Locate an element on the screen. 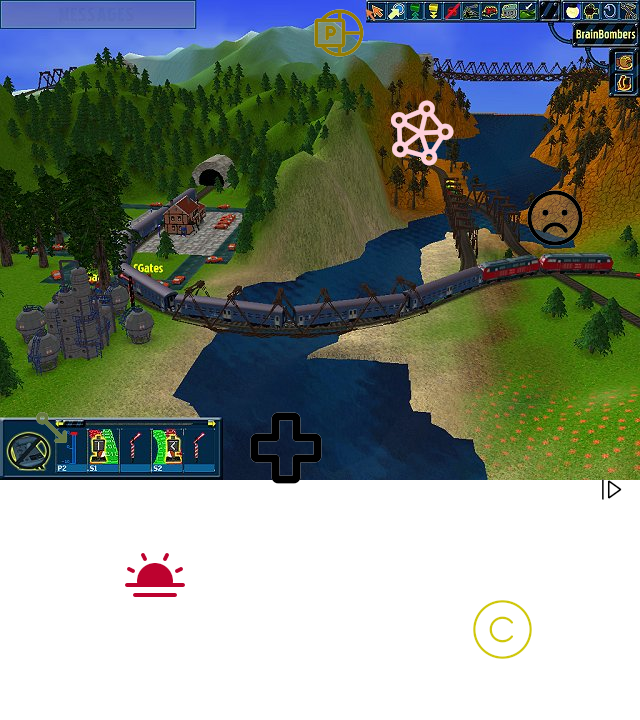 This screenshot has width=640, height=720. toggle sunrise/sunset display mode is located at coordinates (155, 577).